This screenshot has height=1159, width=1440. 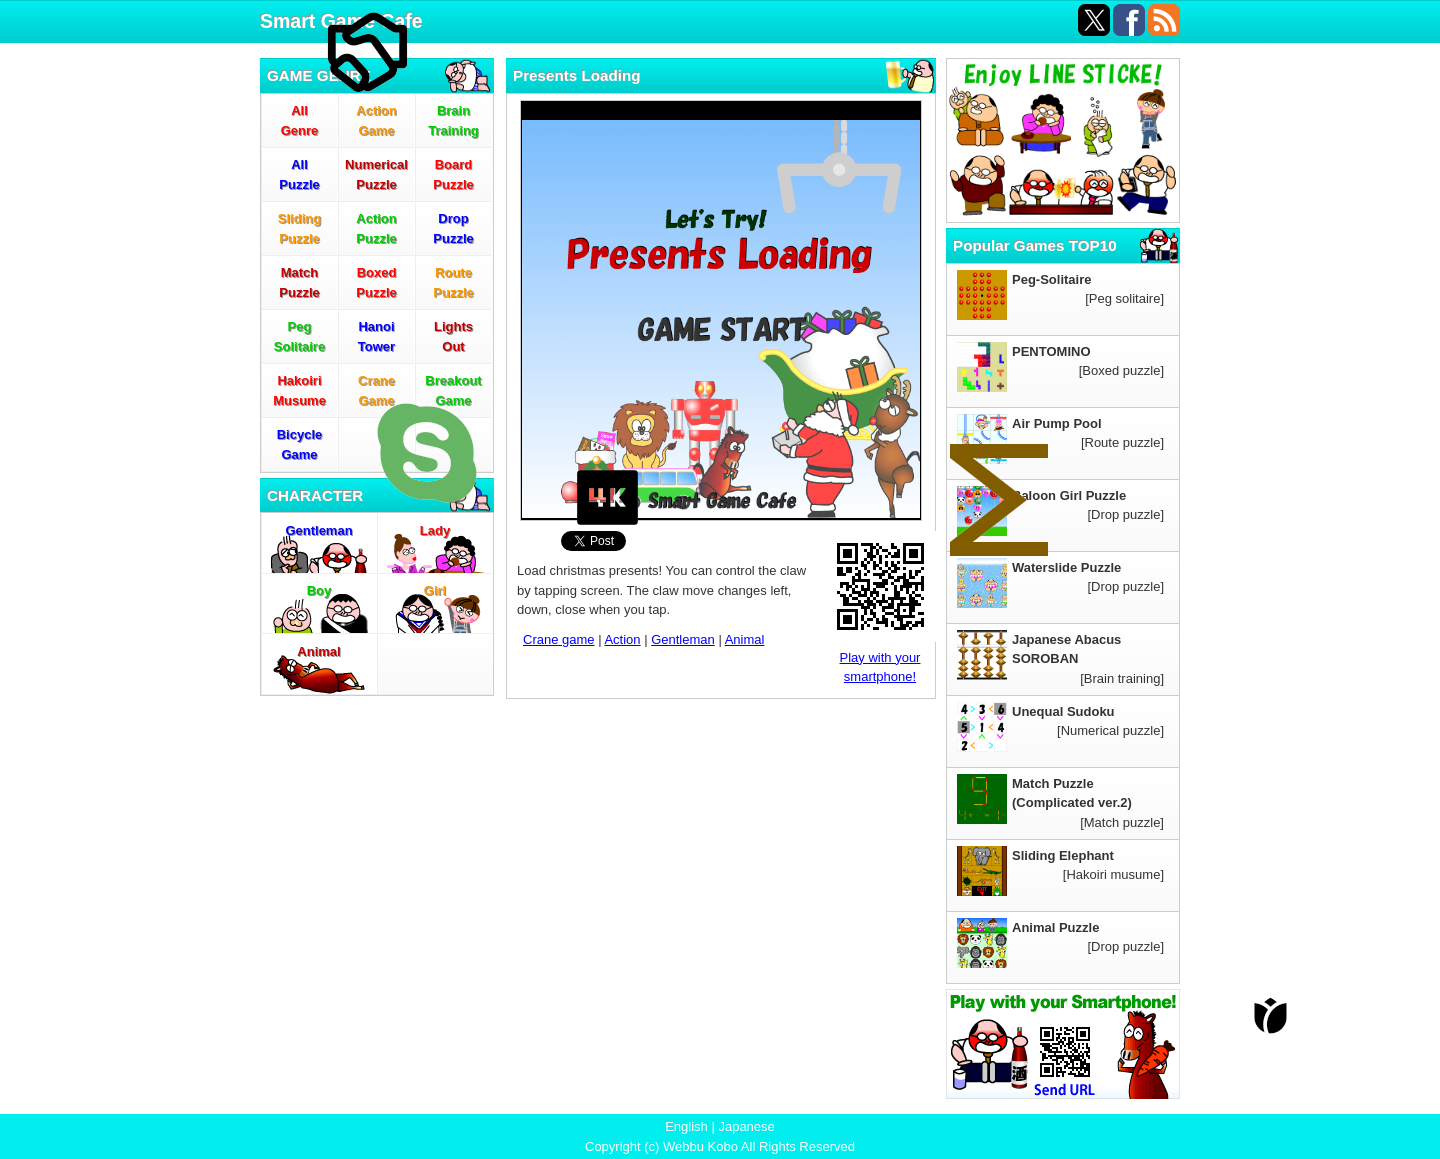 I want to click on access nature or garden-related features, so click(x=1270, y=1015).